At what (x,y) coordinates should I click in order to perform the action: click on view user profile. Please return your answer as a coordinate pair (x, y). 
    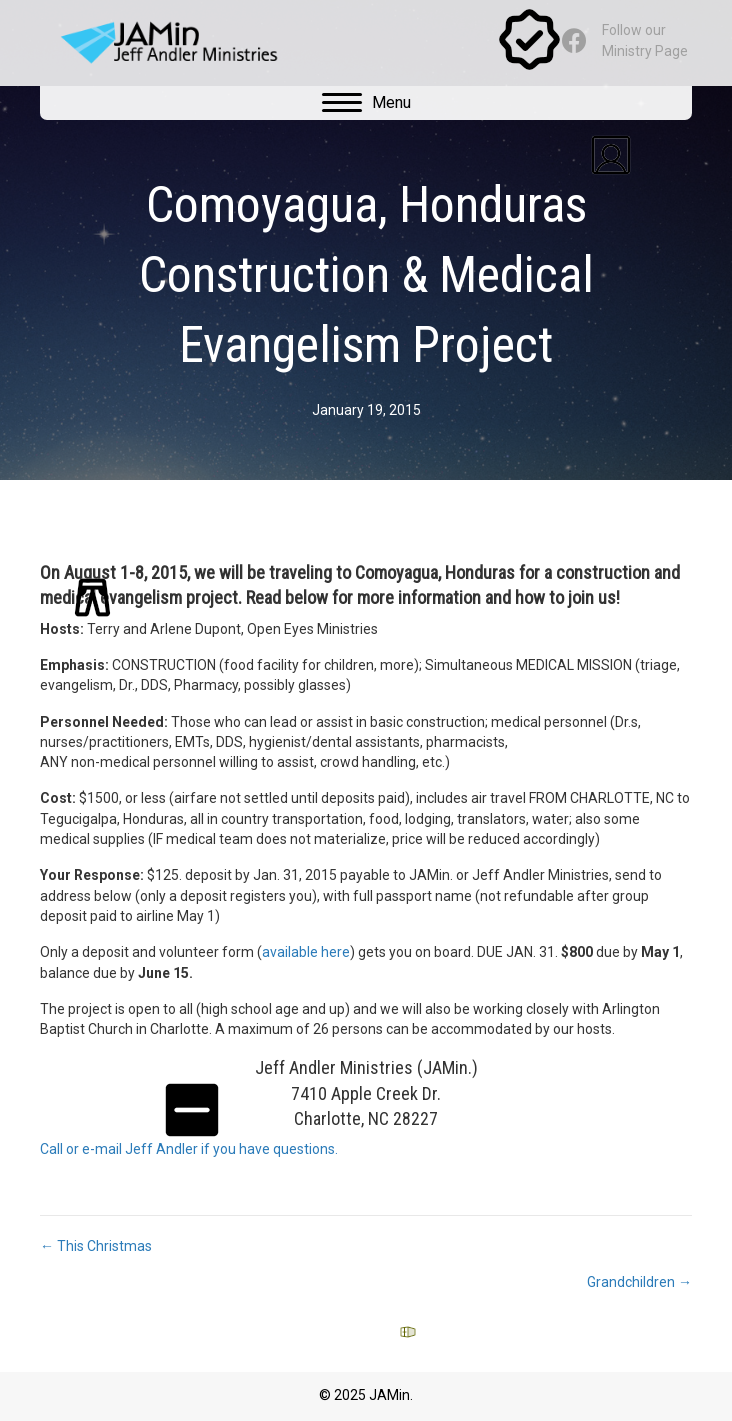
    Looking at the image, I should click on (611, 155).